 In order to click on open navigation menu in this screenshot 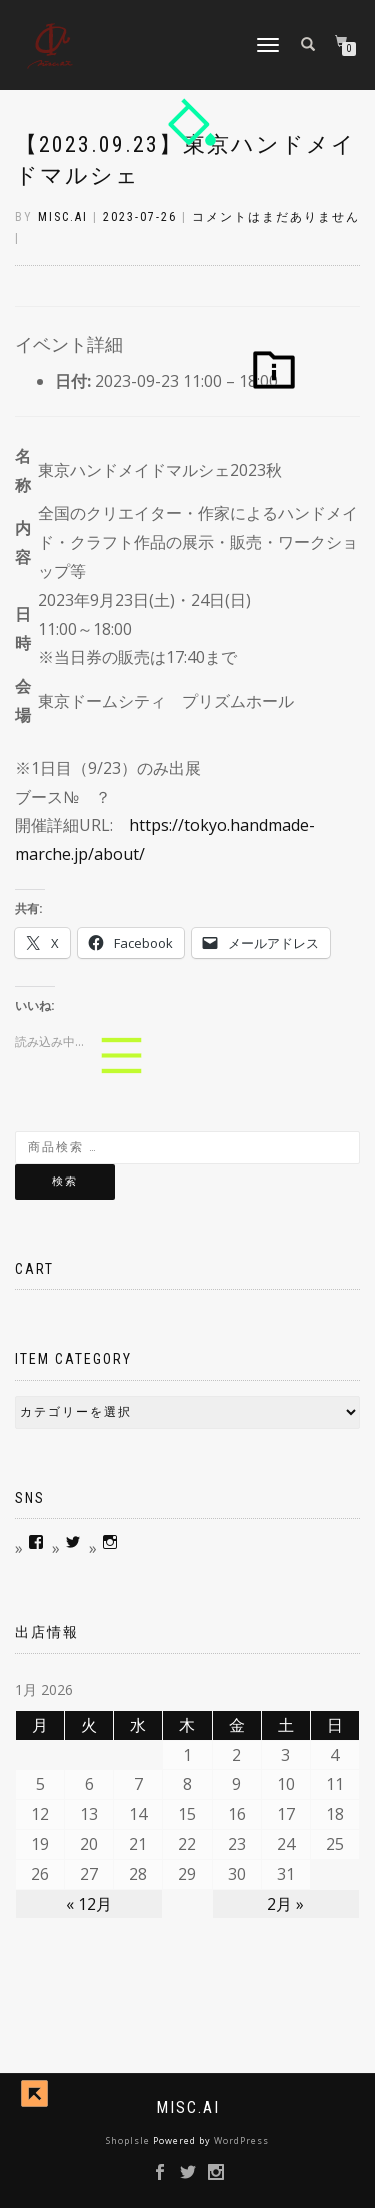, I will do `click(121, 1055)`.